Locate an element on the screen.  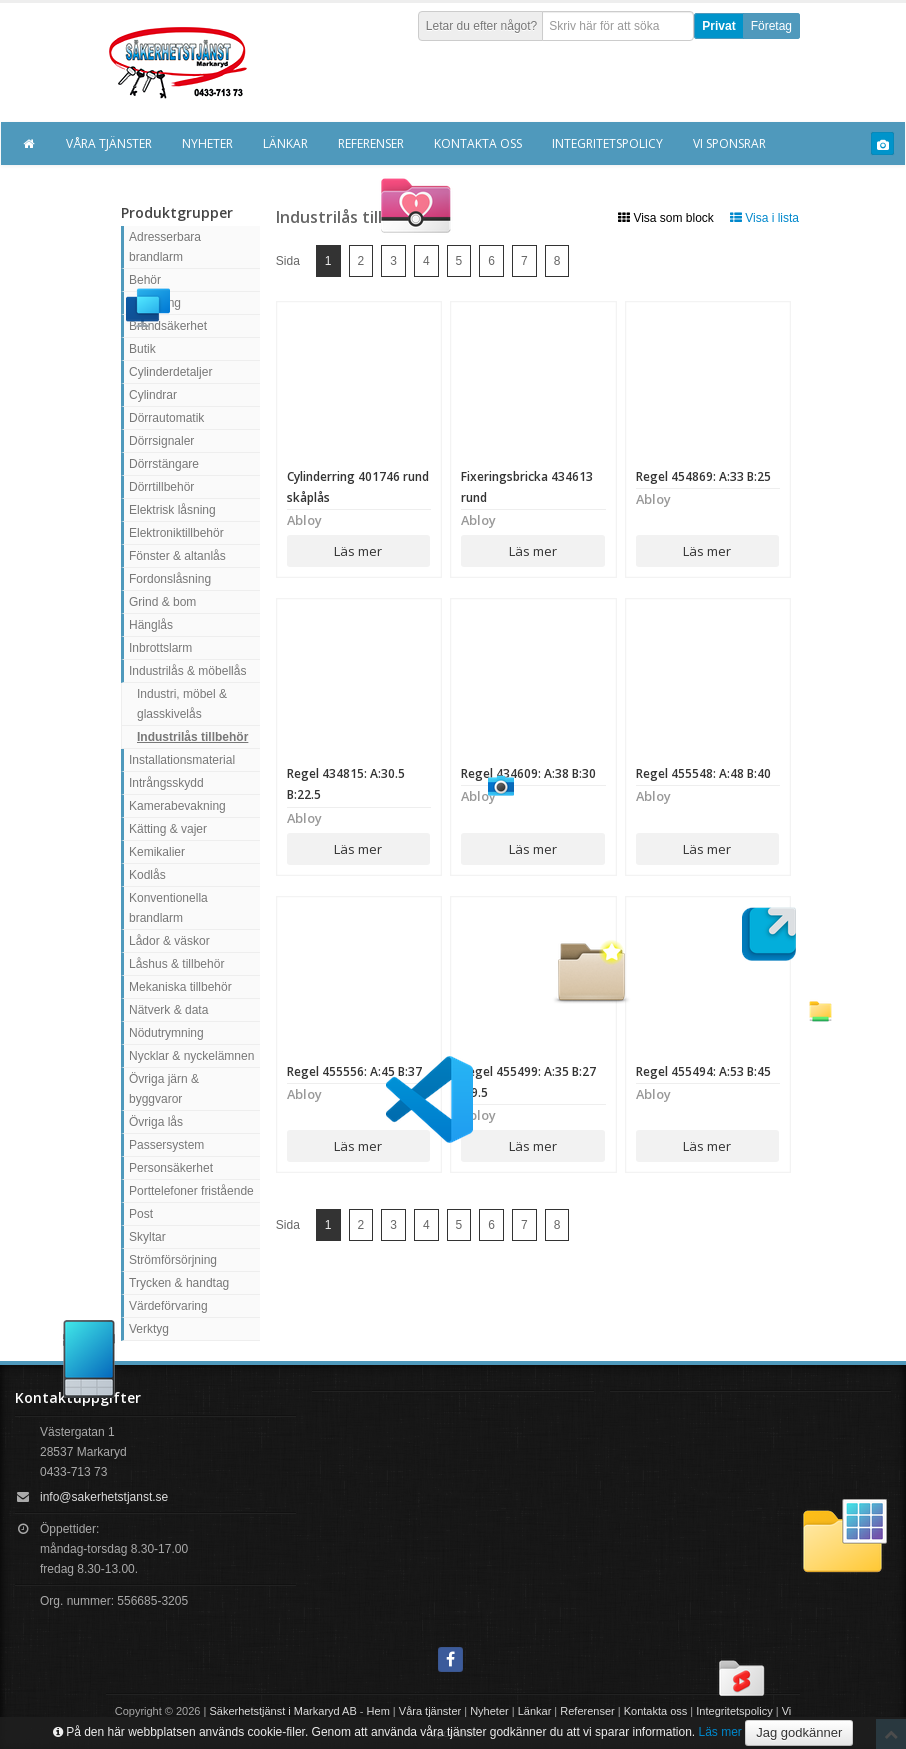
open the camera app is located at coordinates (501, 786).